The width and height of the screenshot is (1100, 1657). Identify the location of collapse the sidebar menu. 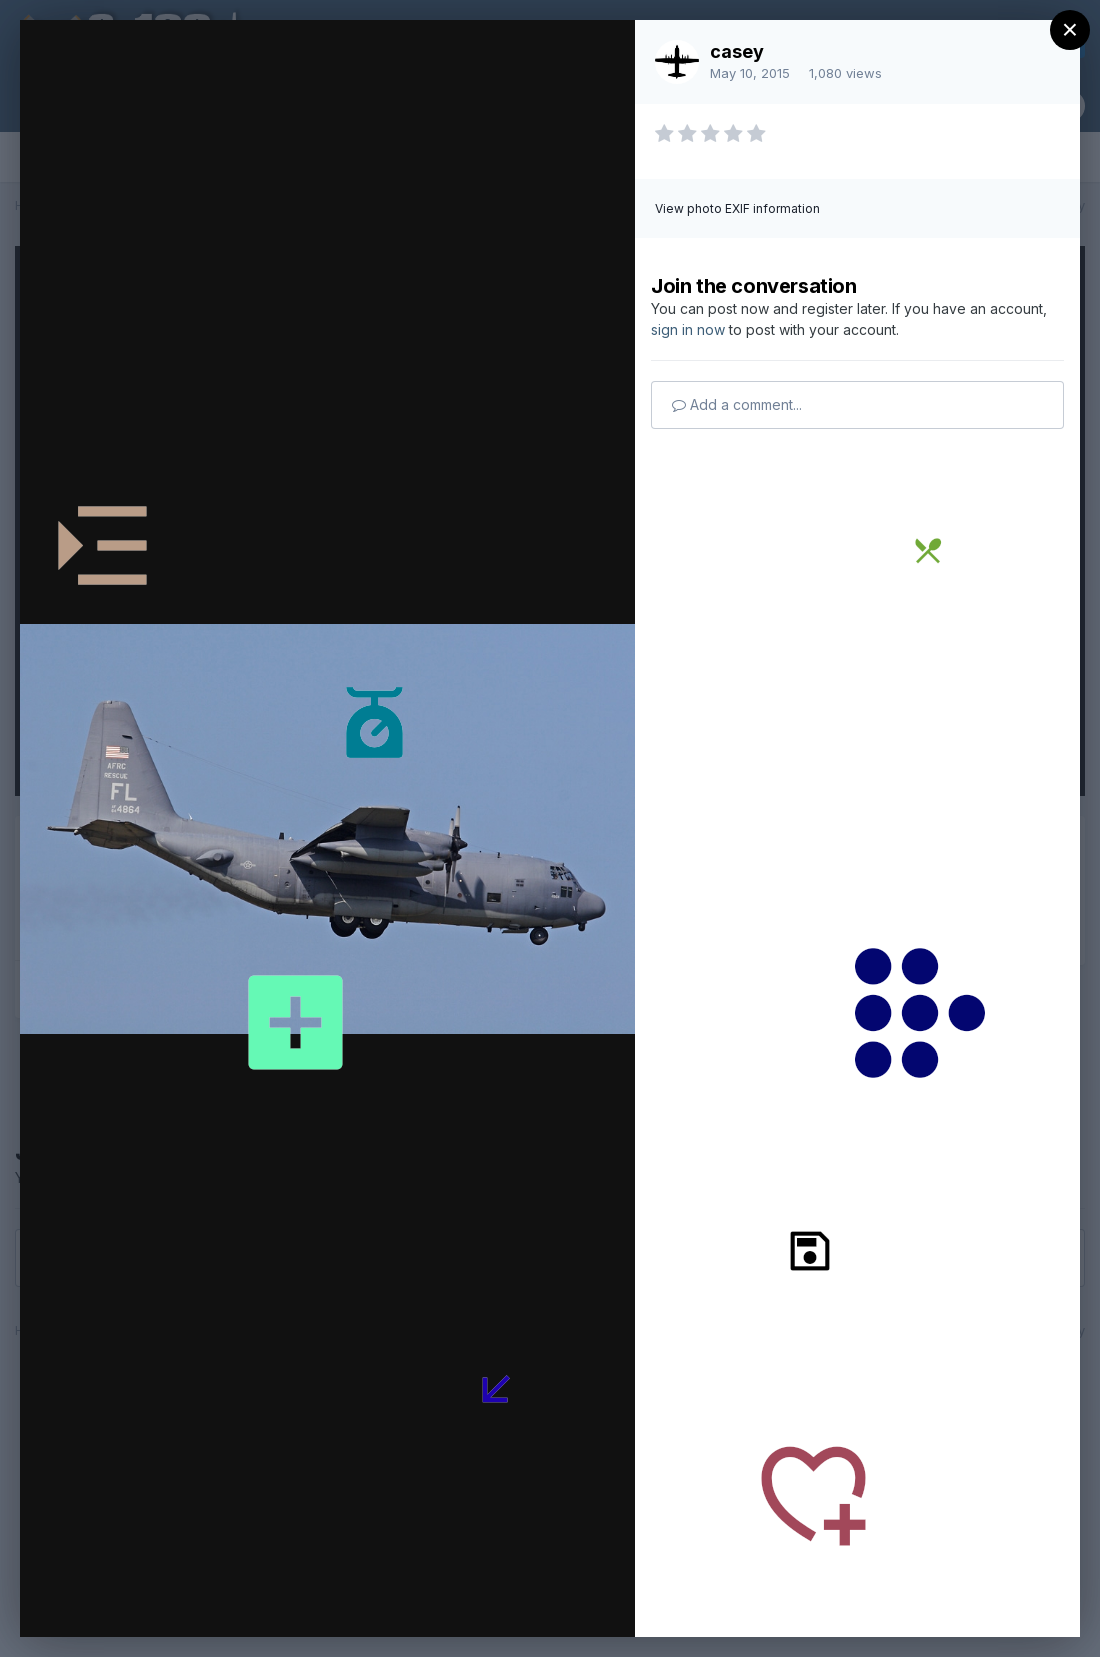
(102, 545).